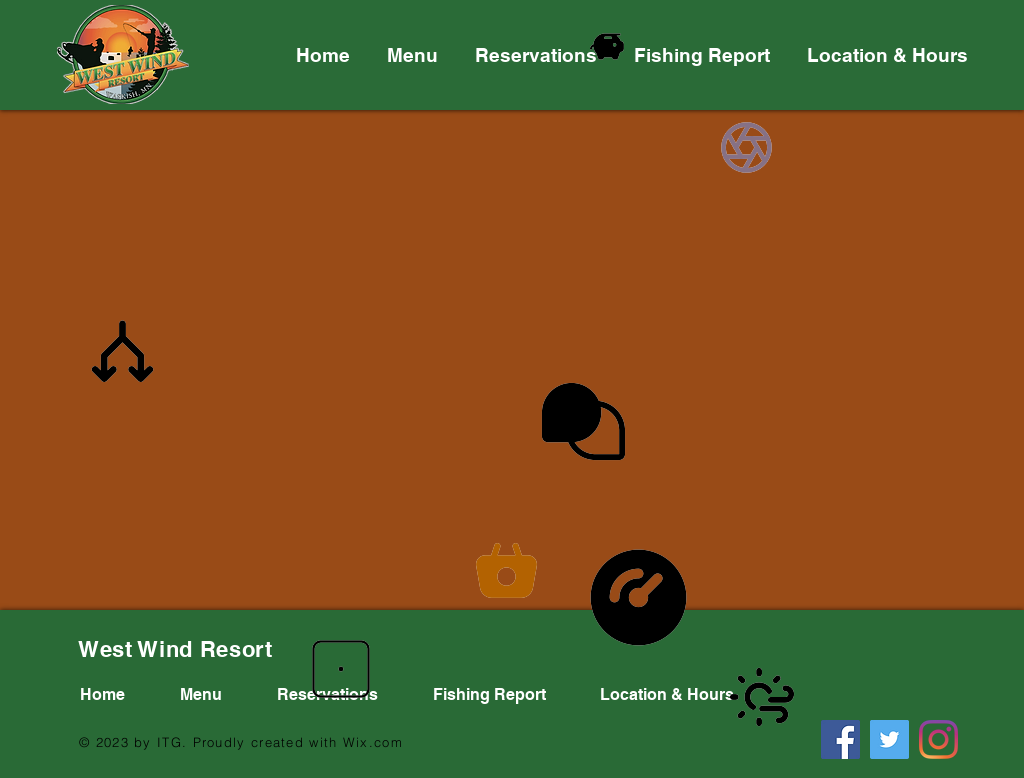 The image size is (1024, 778). I want to click on adjust camera aperture settings, so click(746, 147).